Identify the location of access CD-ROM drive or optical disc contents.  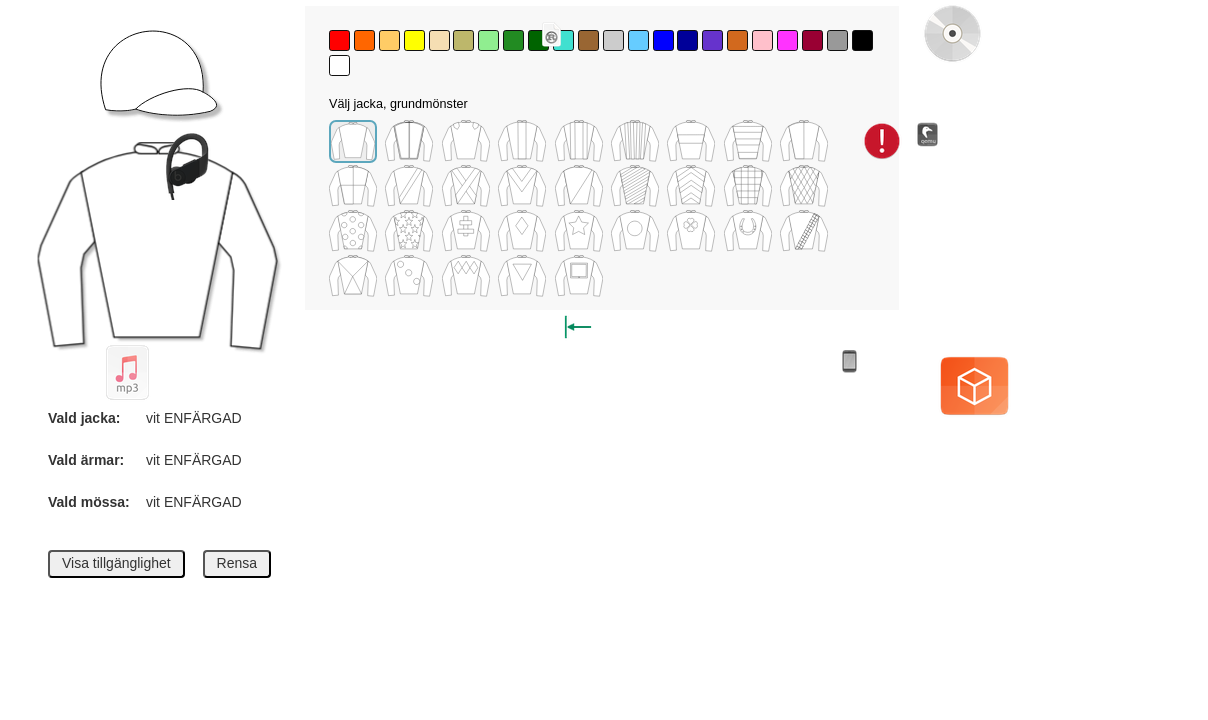
(952, 33).